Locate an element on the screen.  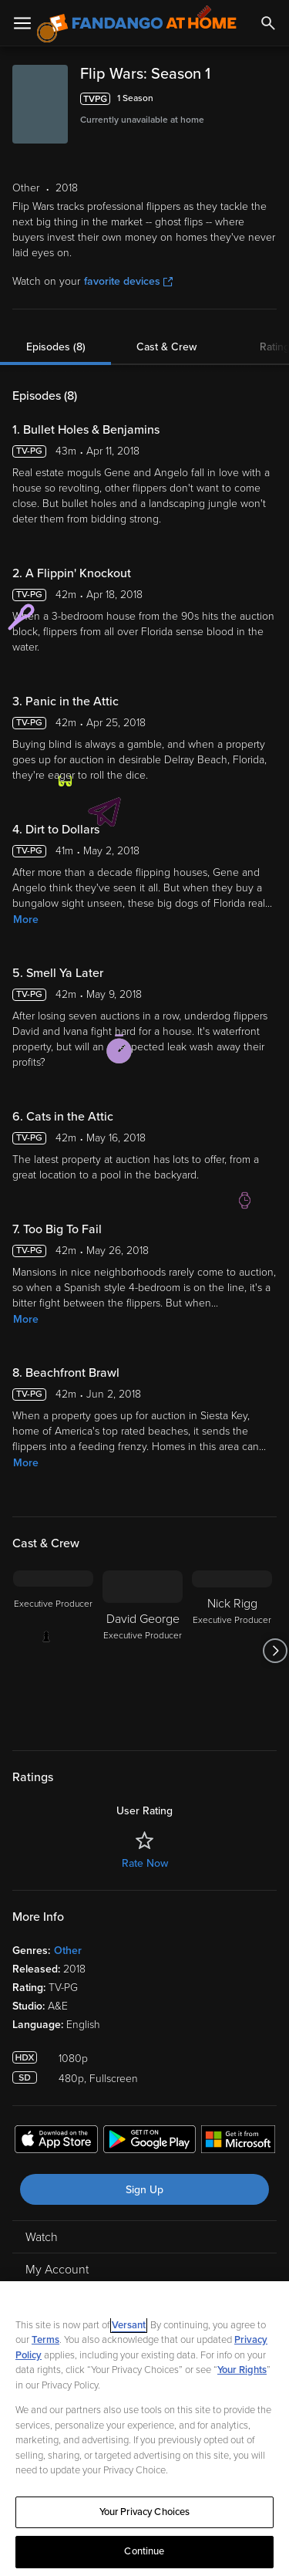
view watch or wearable device settings is located at coordinates (244, 1200).